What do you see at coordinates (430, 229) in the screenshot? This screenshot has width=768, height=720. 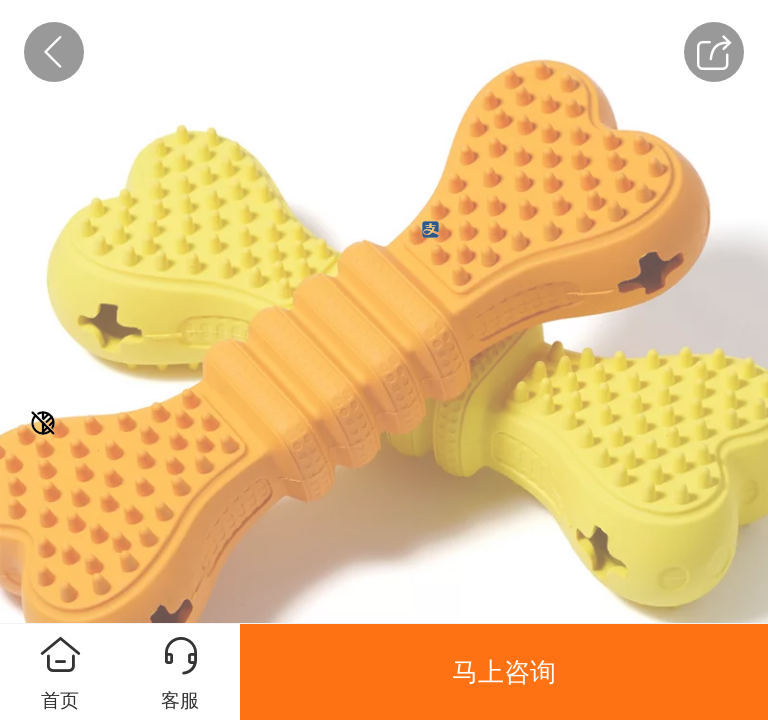 I see `pay with Alipay` at bounding box center [430, 229].